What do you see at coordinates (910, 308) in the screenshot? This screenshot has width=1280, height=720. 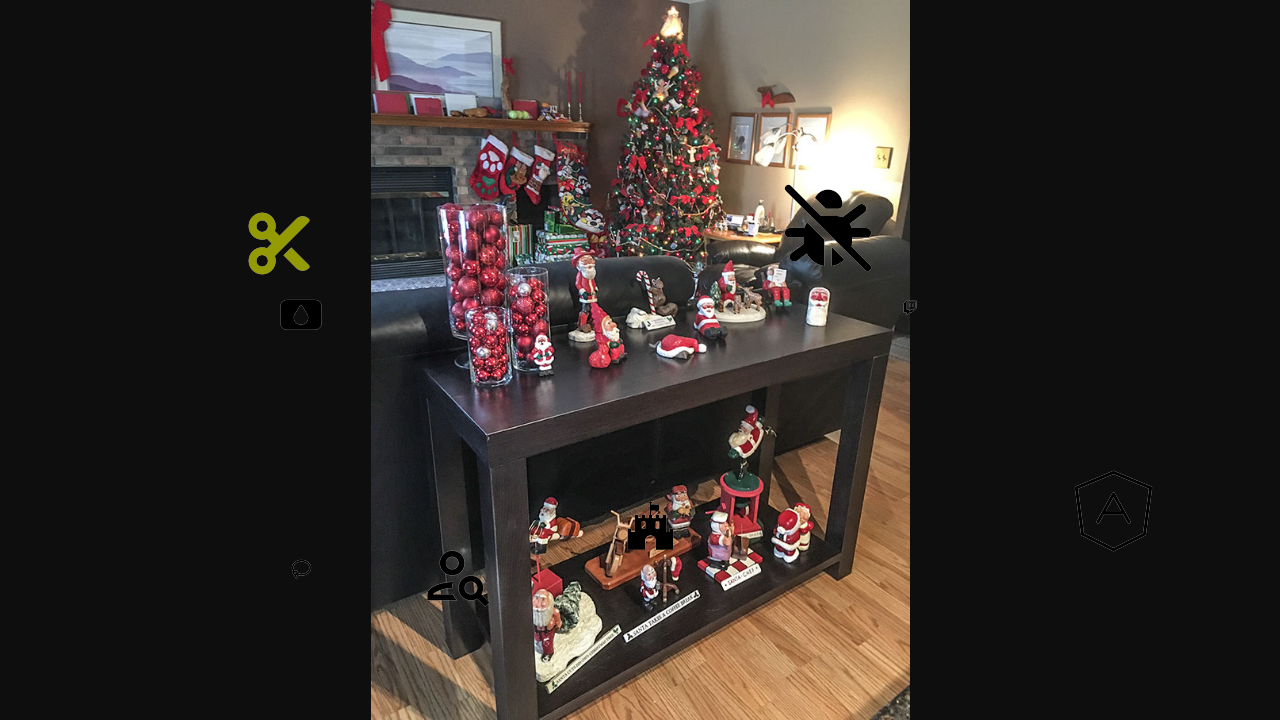 I see `open the Twitch app` at bounding box center [910, 308].